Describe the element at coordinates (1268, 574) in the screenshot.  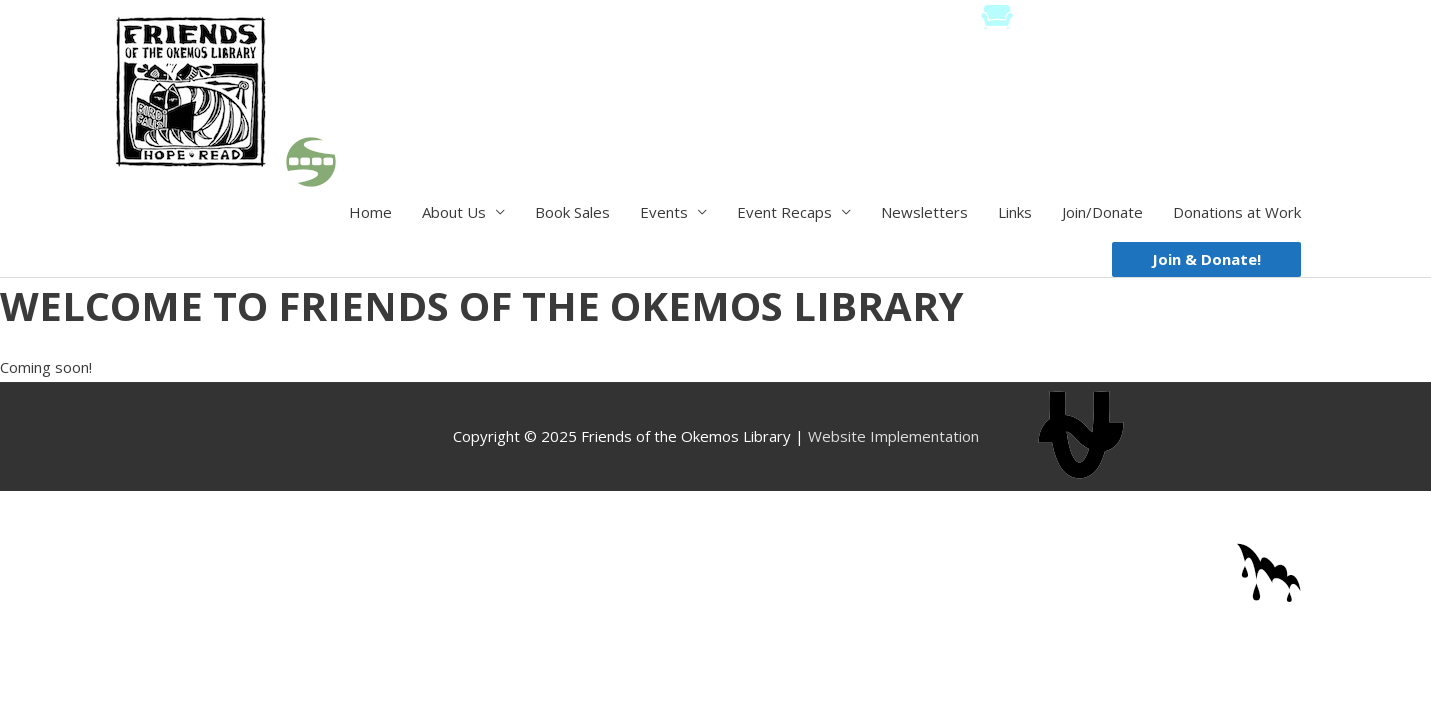
I see `indicates damage or injury status in a game` at that location.